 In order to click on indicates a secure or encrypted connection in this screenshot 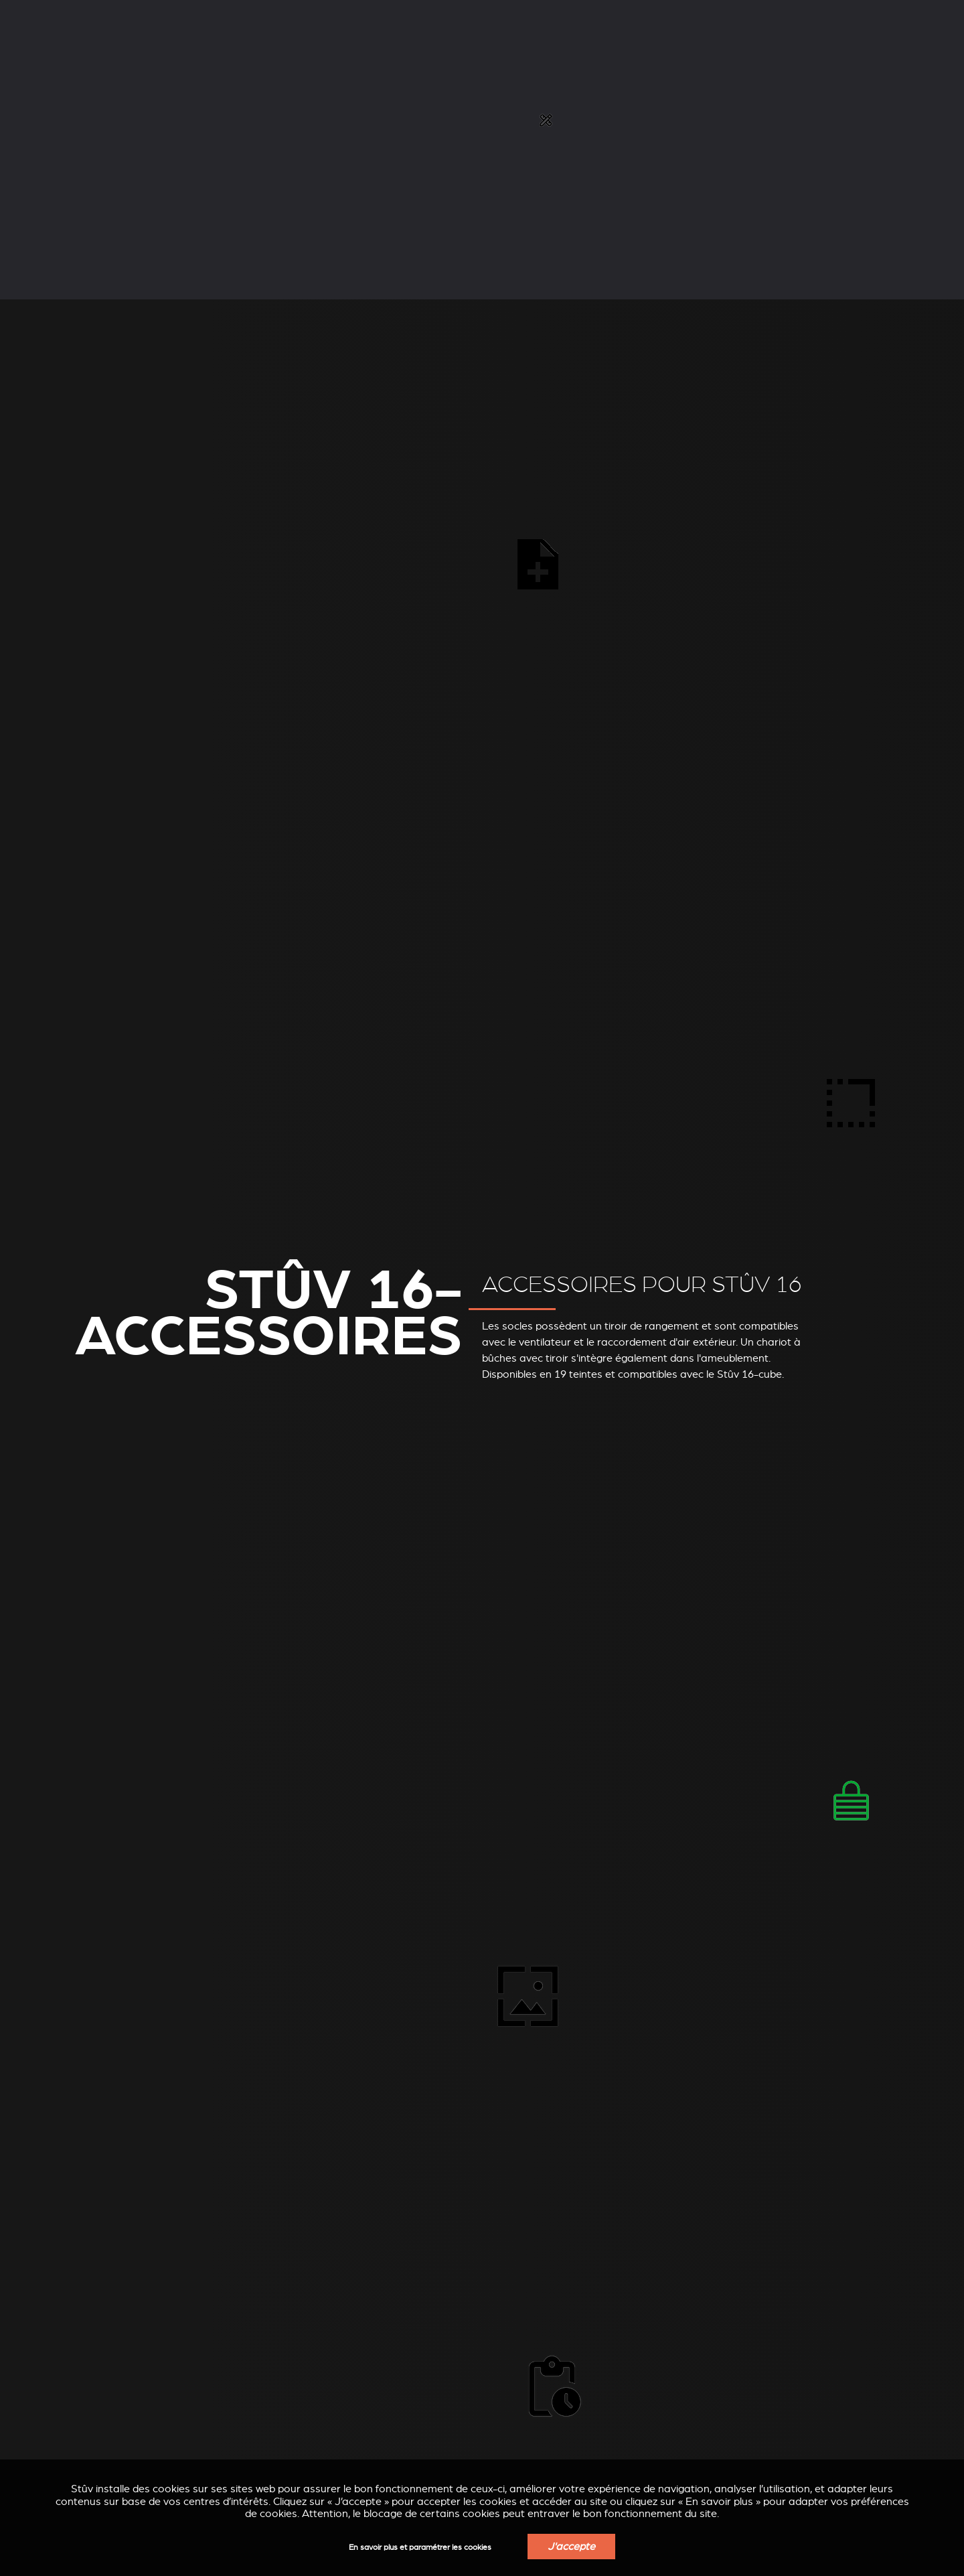, I will do `click(851, 1802)`.